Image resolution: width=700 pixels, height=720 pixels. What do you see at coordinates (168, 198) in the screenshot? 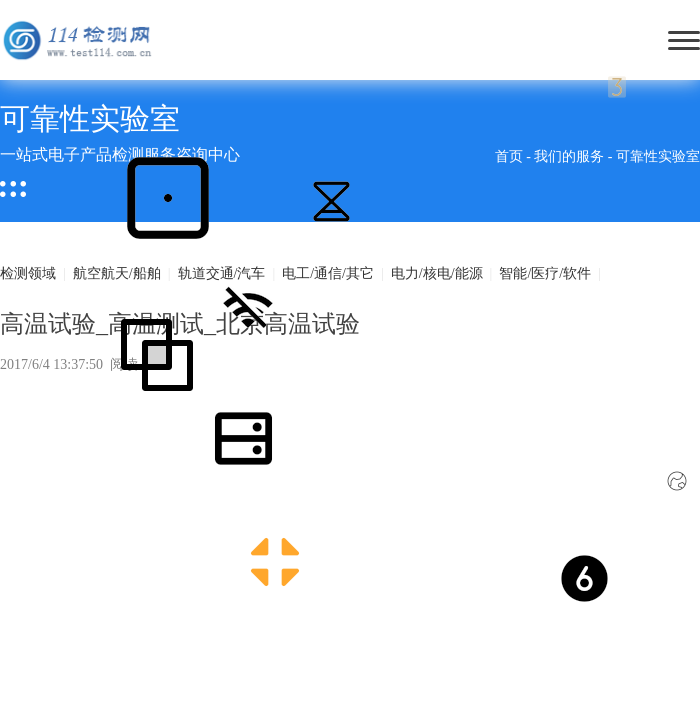
I see `roll the dice or generate a random result` at bounding box center [168, 198].